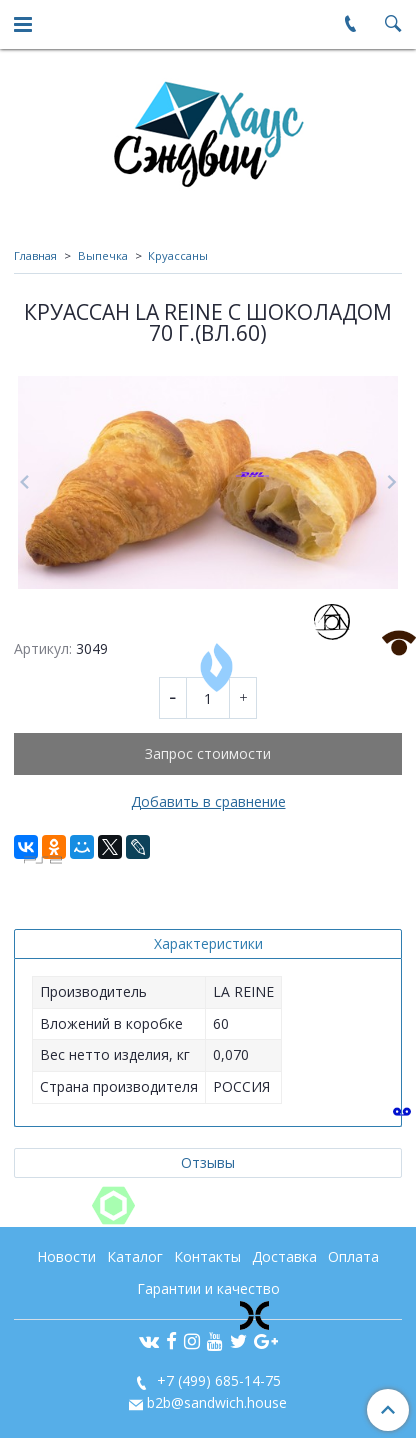 The image size is (416, 1438). What do you see at coordinates (113, 1205) in the screenshot?
I see `eslint code linting tool logo` at bounding box center [113, 1205].